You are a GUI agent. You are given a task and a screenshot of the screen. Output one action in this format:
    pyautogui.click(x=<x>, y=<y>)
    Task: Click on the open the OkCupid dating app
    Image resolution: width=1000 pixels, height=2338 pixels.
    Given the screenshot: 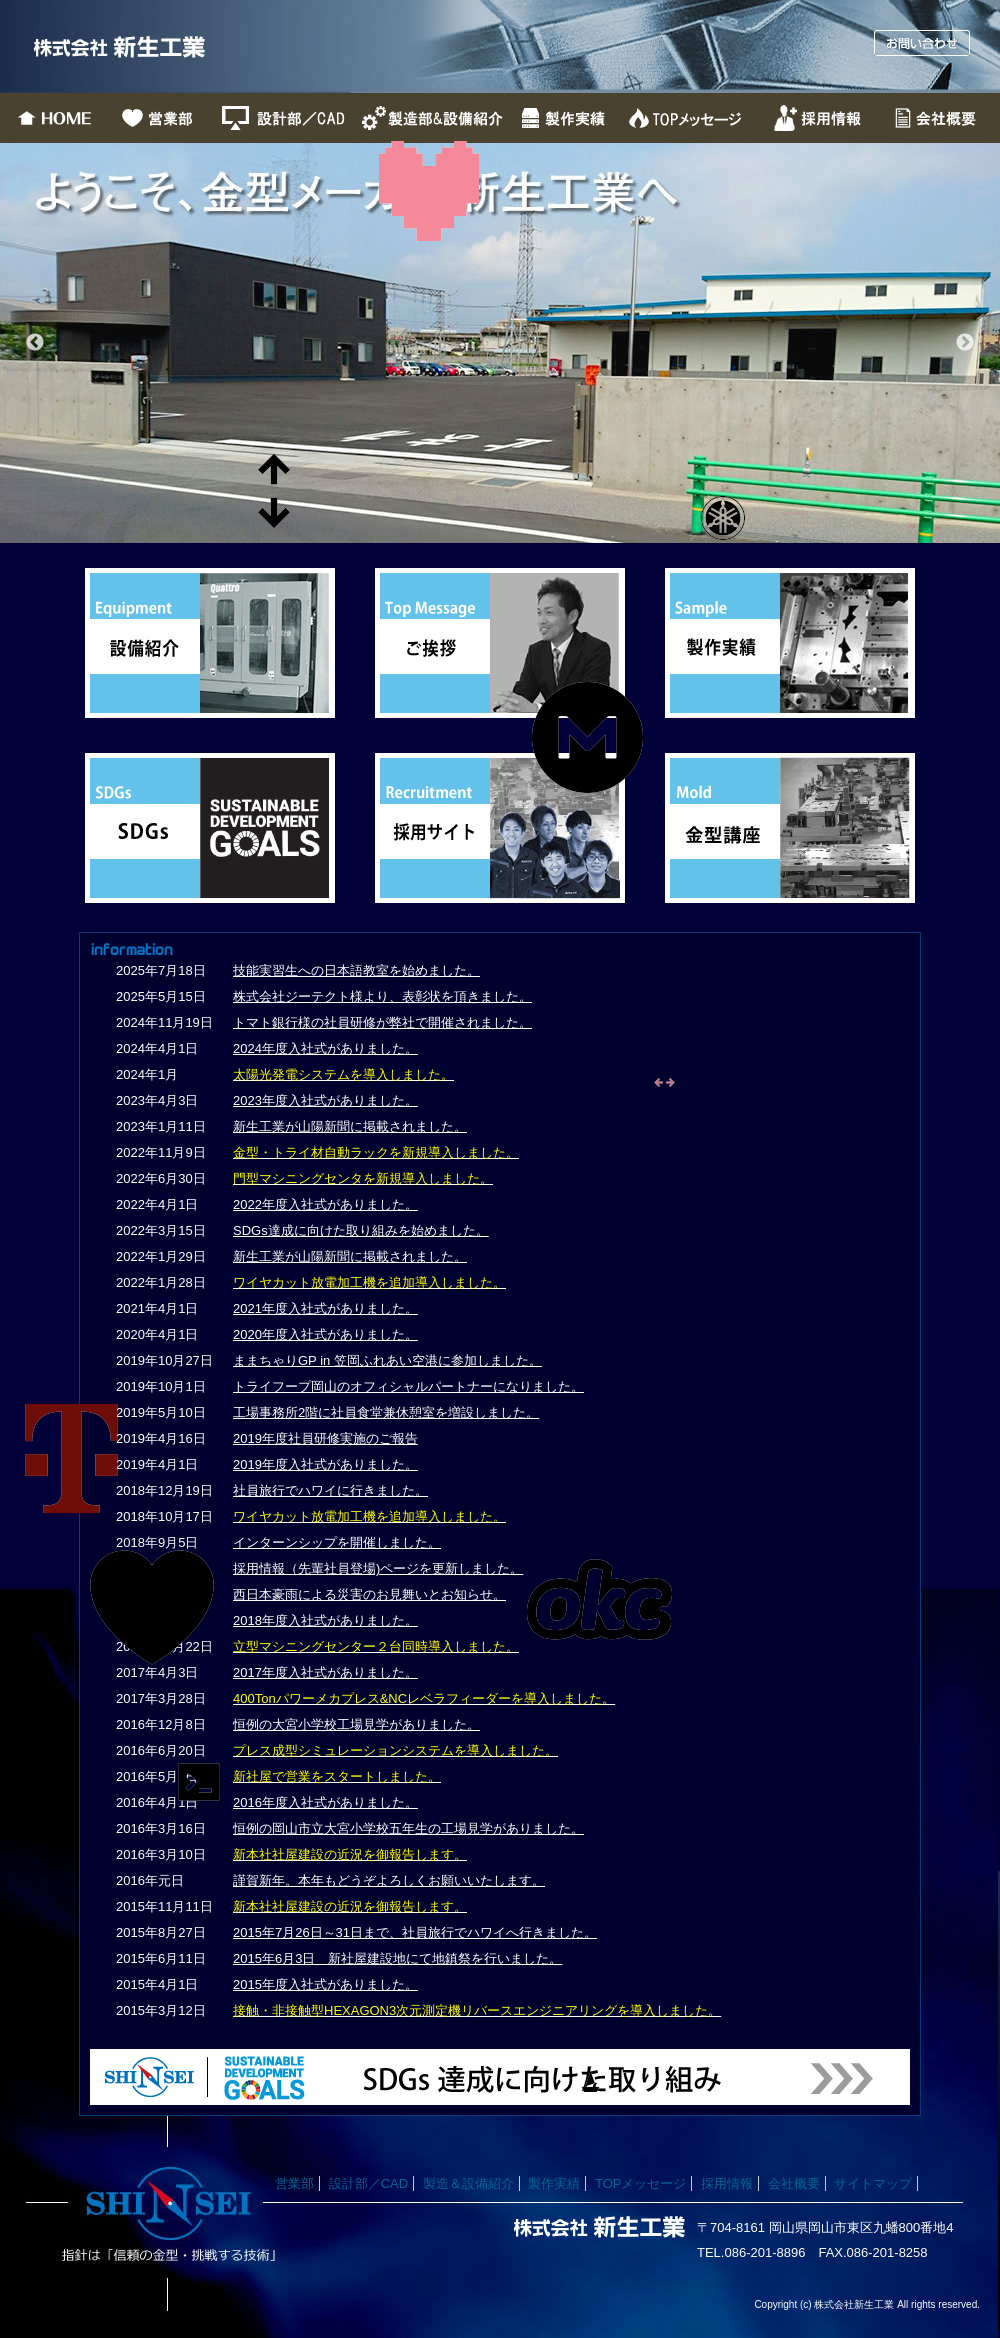 What is the action you would take?
    pyautogui.click(x=599, y=1599)
    